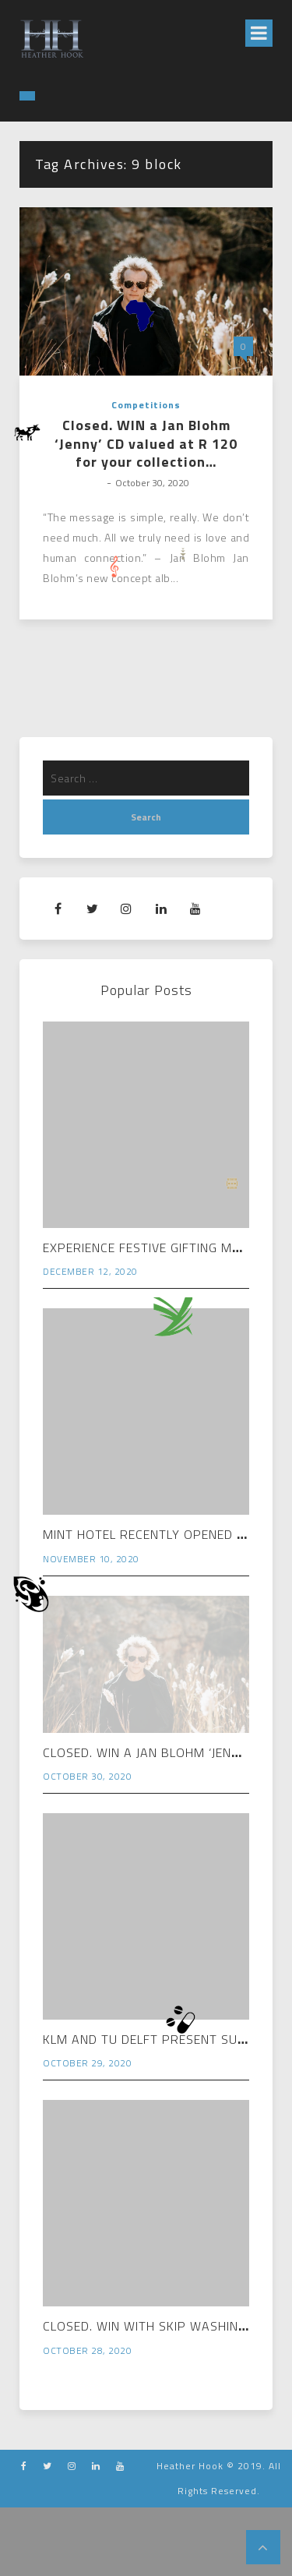 The image size is (292, 2576). Describe the element at coordinates (181, 2020) in the screenshot. I see `view medications or prescriptions` at that location.